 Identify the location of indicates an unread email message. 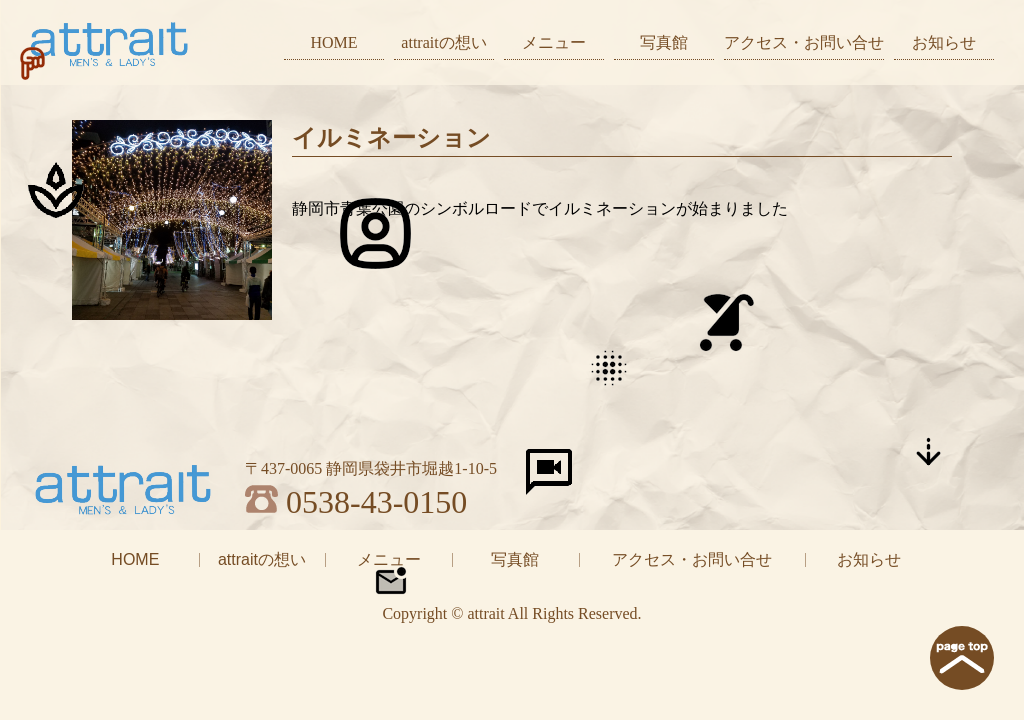
(391, 582).